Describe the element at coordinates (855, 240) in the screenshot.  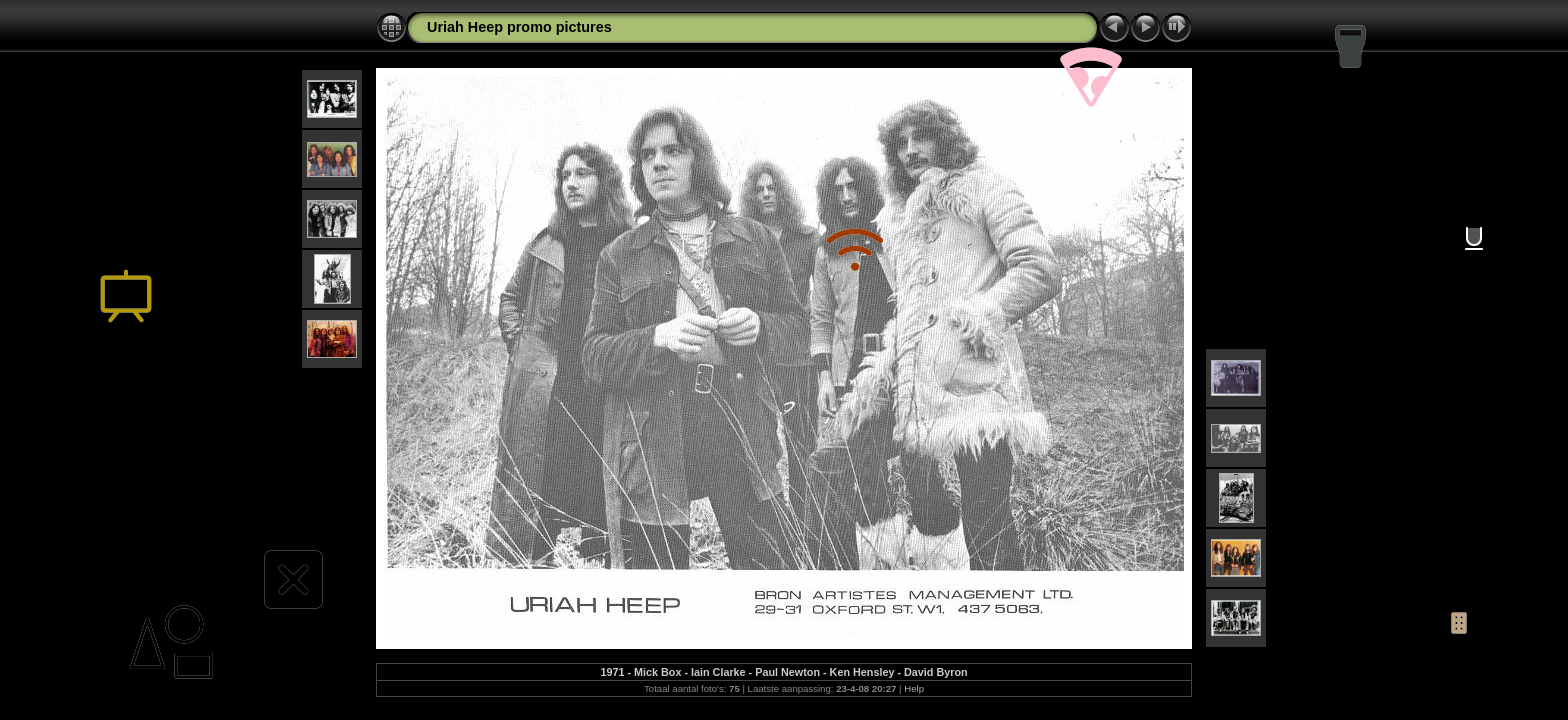
I see `indicates moderate wifi signal strength` at that location.